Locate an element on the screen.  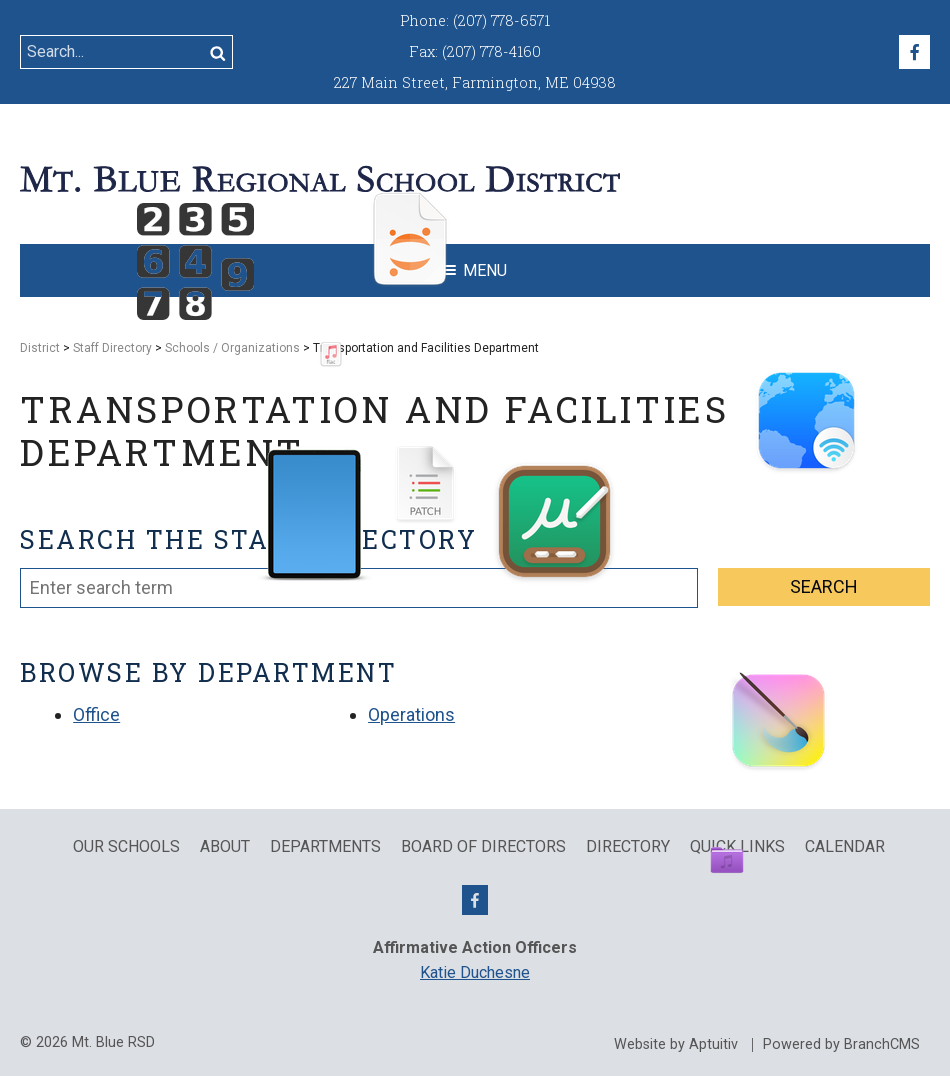
open knemo network monitoring app is located at coordinates (806, 420).